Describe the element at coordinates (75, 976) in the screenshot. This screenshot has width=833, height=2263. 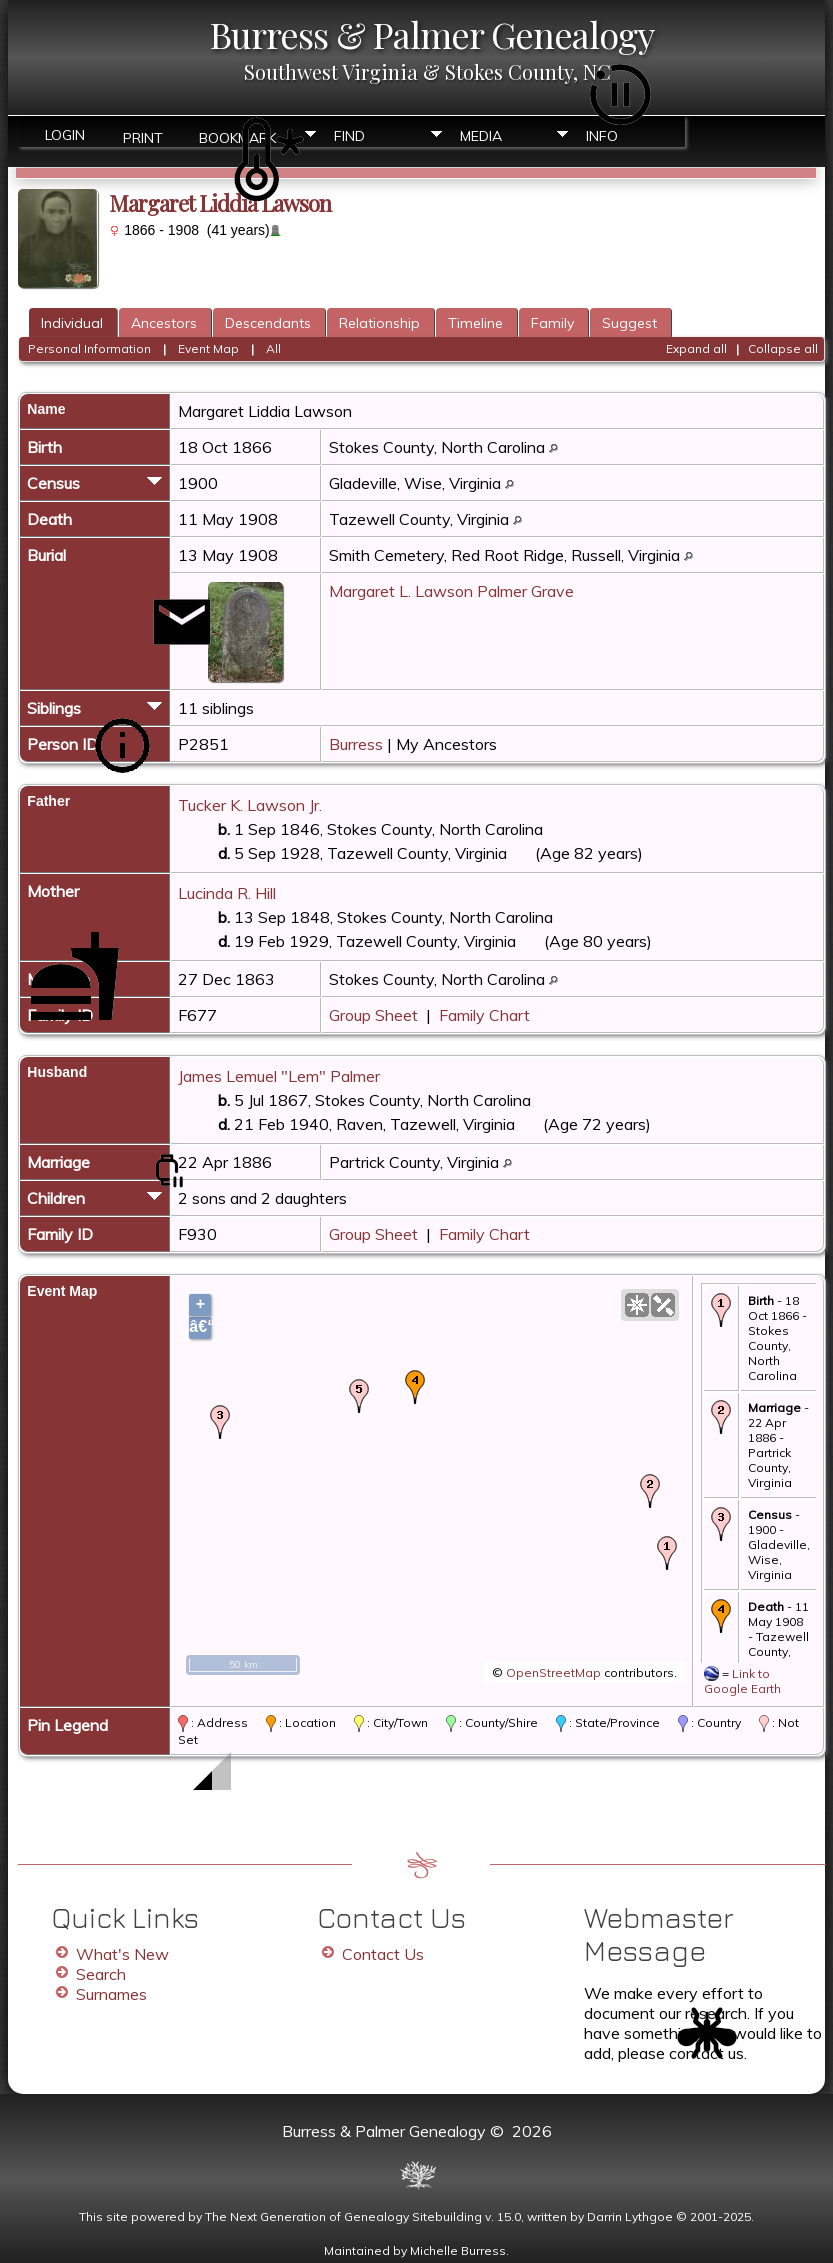
I see `find nearby fast food restaurants` at that location.